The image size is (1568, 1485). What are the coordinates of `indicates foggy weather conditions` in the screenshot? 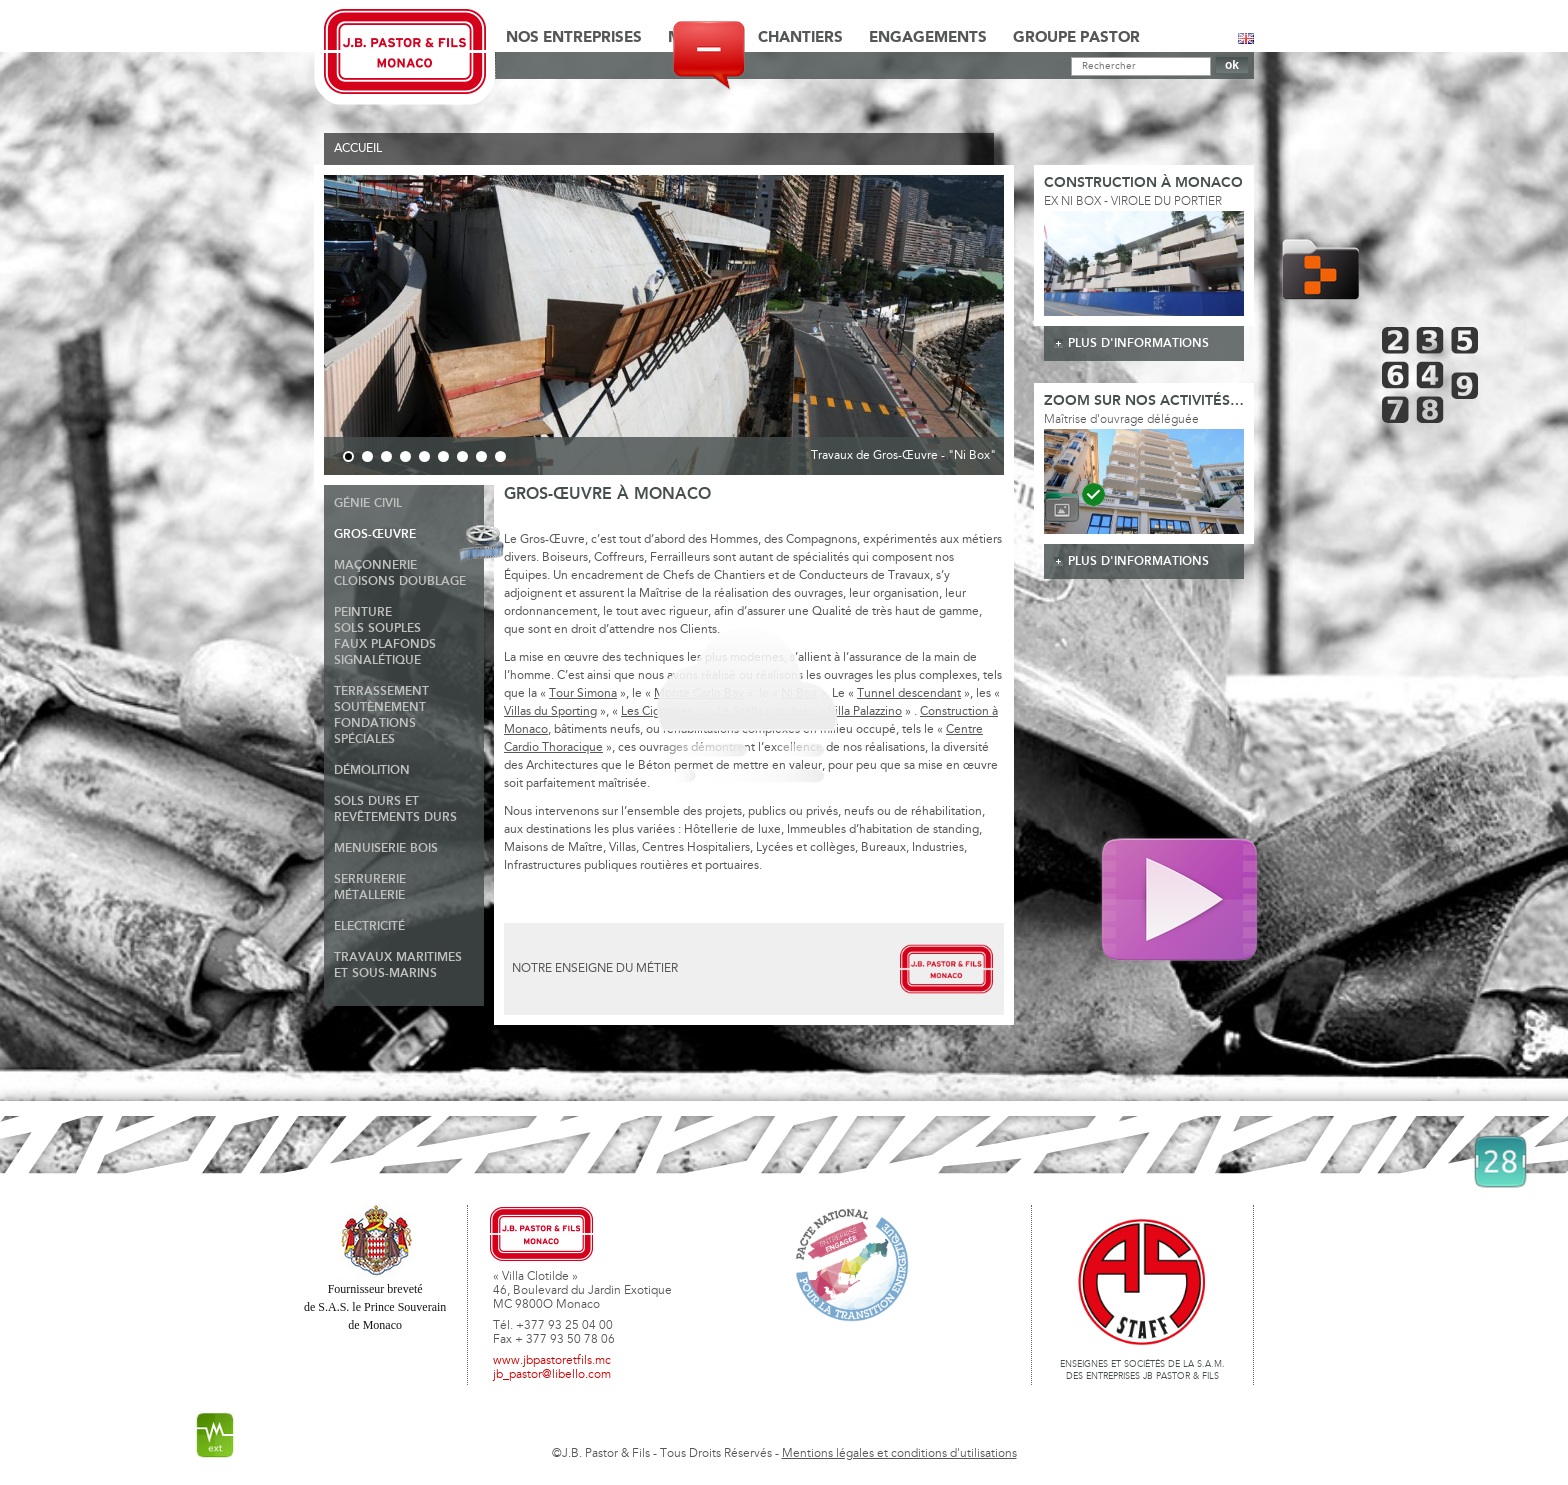 It's located at (747, 705).